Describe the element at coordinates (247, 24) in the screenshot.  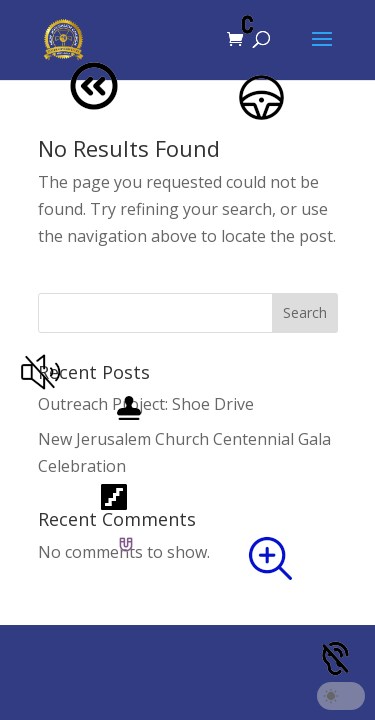
I see `indicates a "C" grade or rating` at that location.